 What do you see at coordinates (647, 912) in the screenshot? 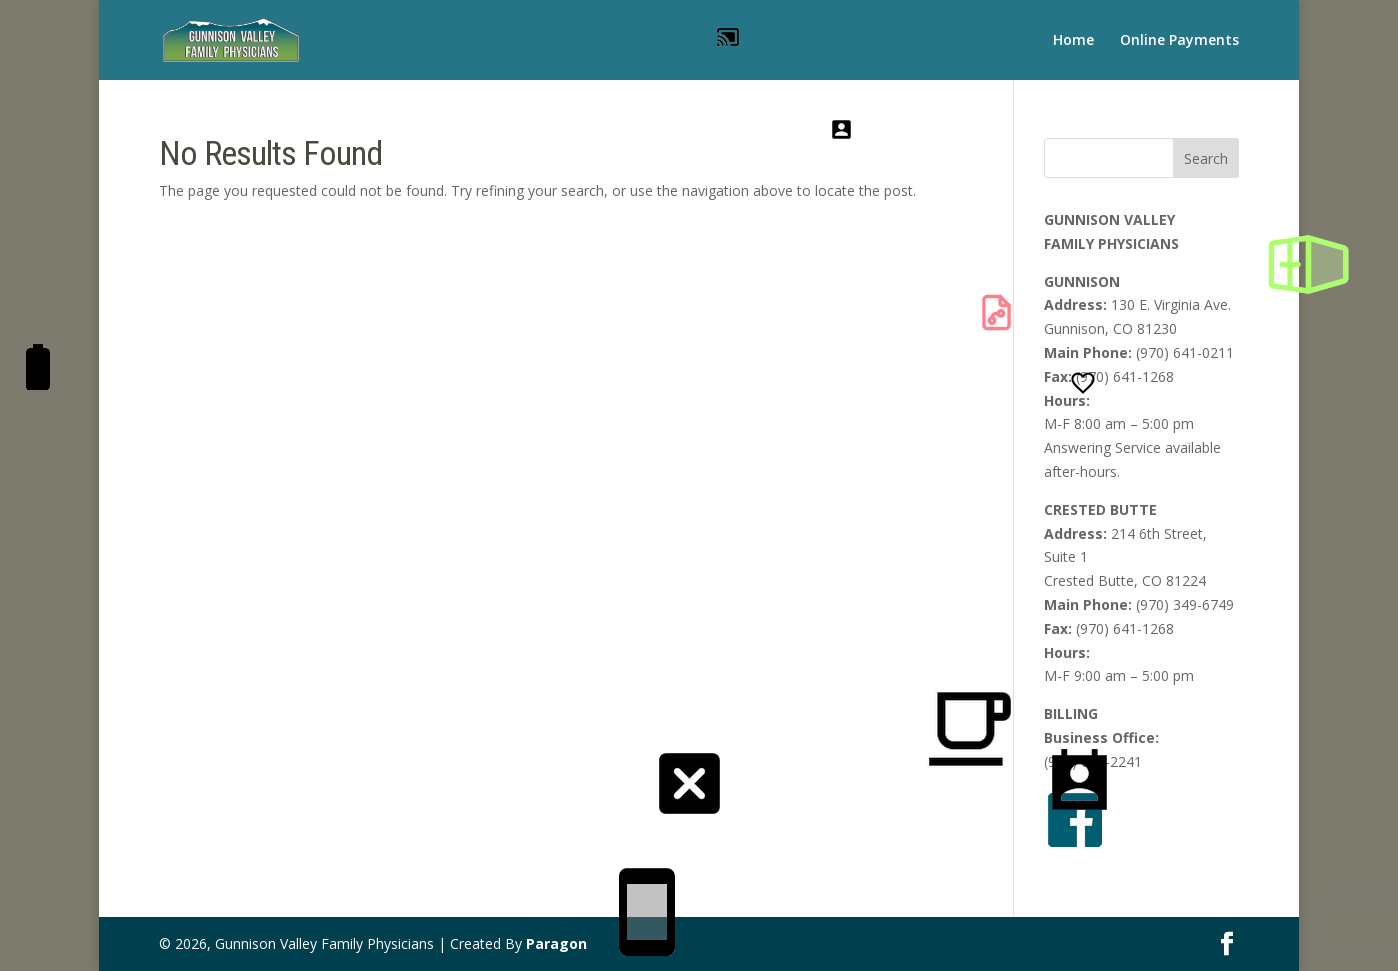
I see `set this device as your primary phone` at bounding box center [647, 912].